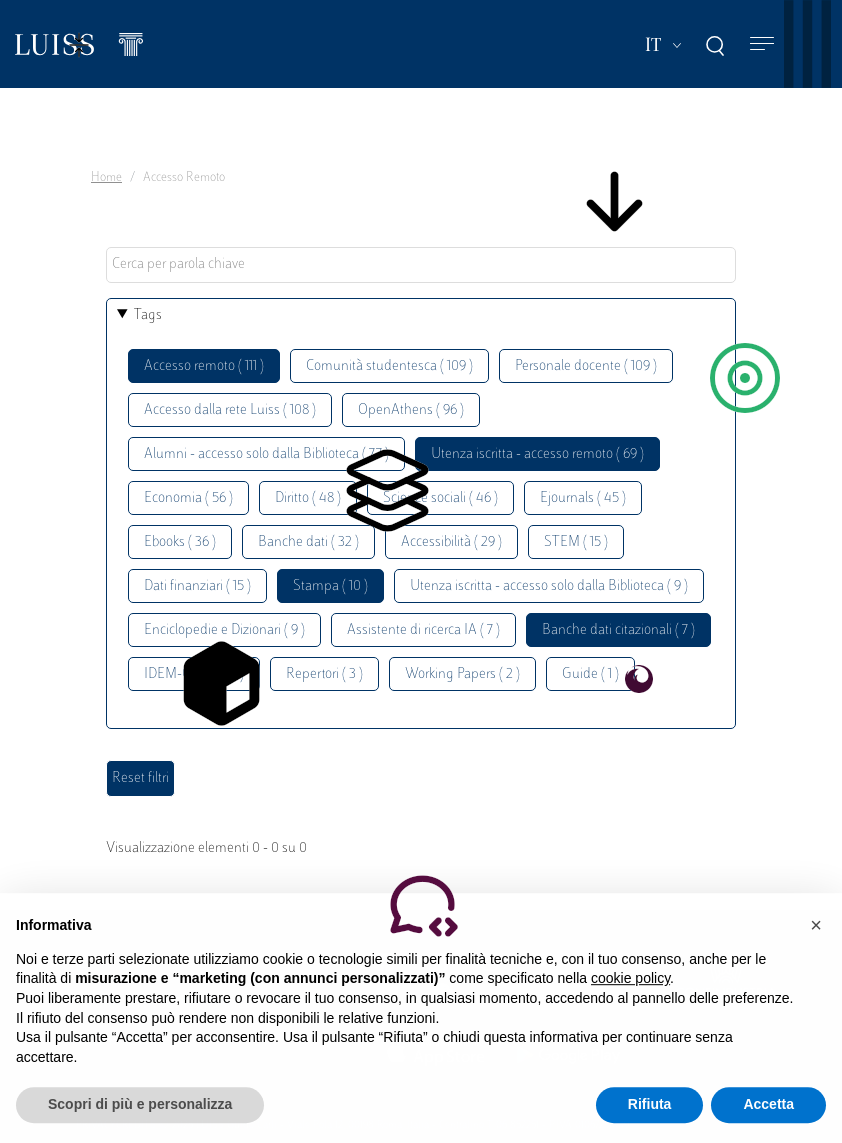 Image resolution: width=842 pixels, height=1143 pixels. What do you see at coordinates (422, 904) in the screenshot?
I see `view code snippets in chat` at bounding box center [422, 904].